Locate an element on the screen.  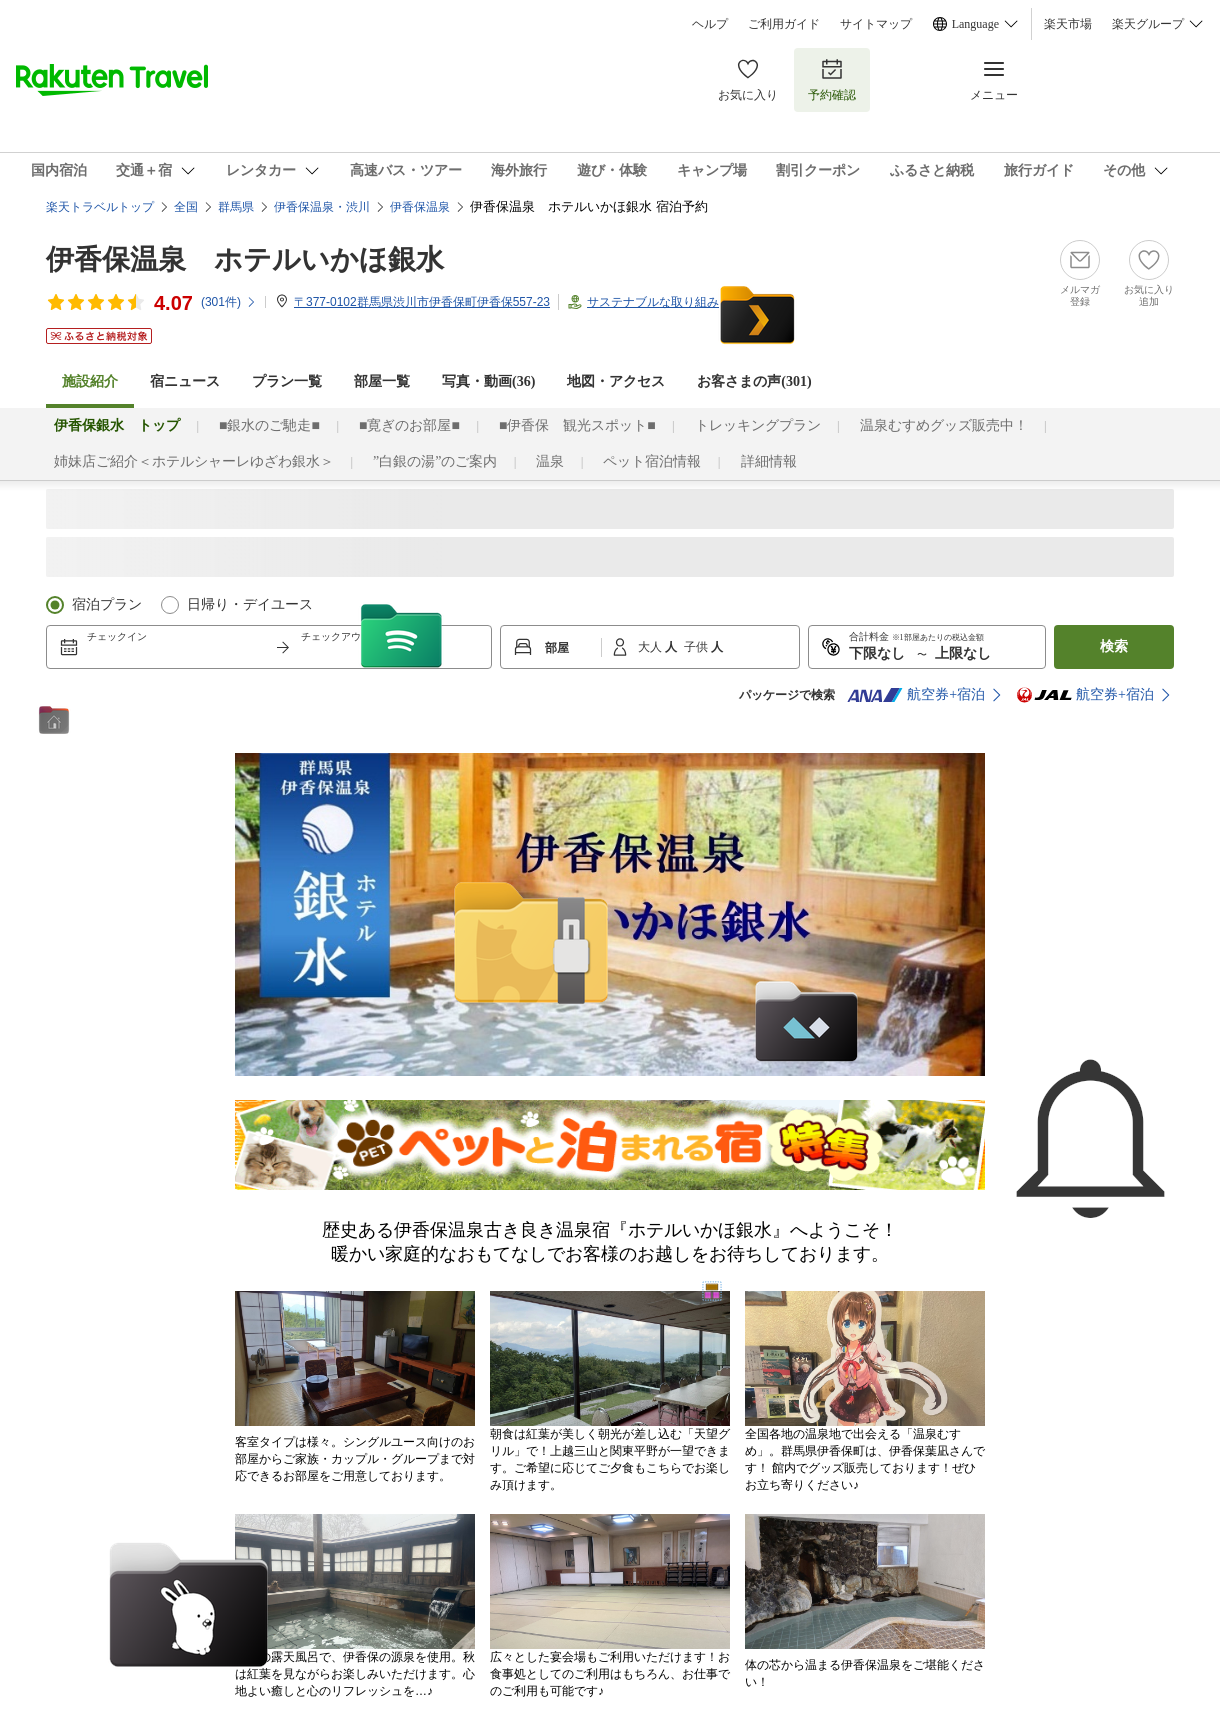
access notification settings is located at coordinates (1090, 1133).